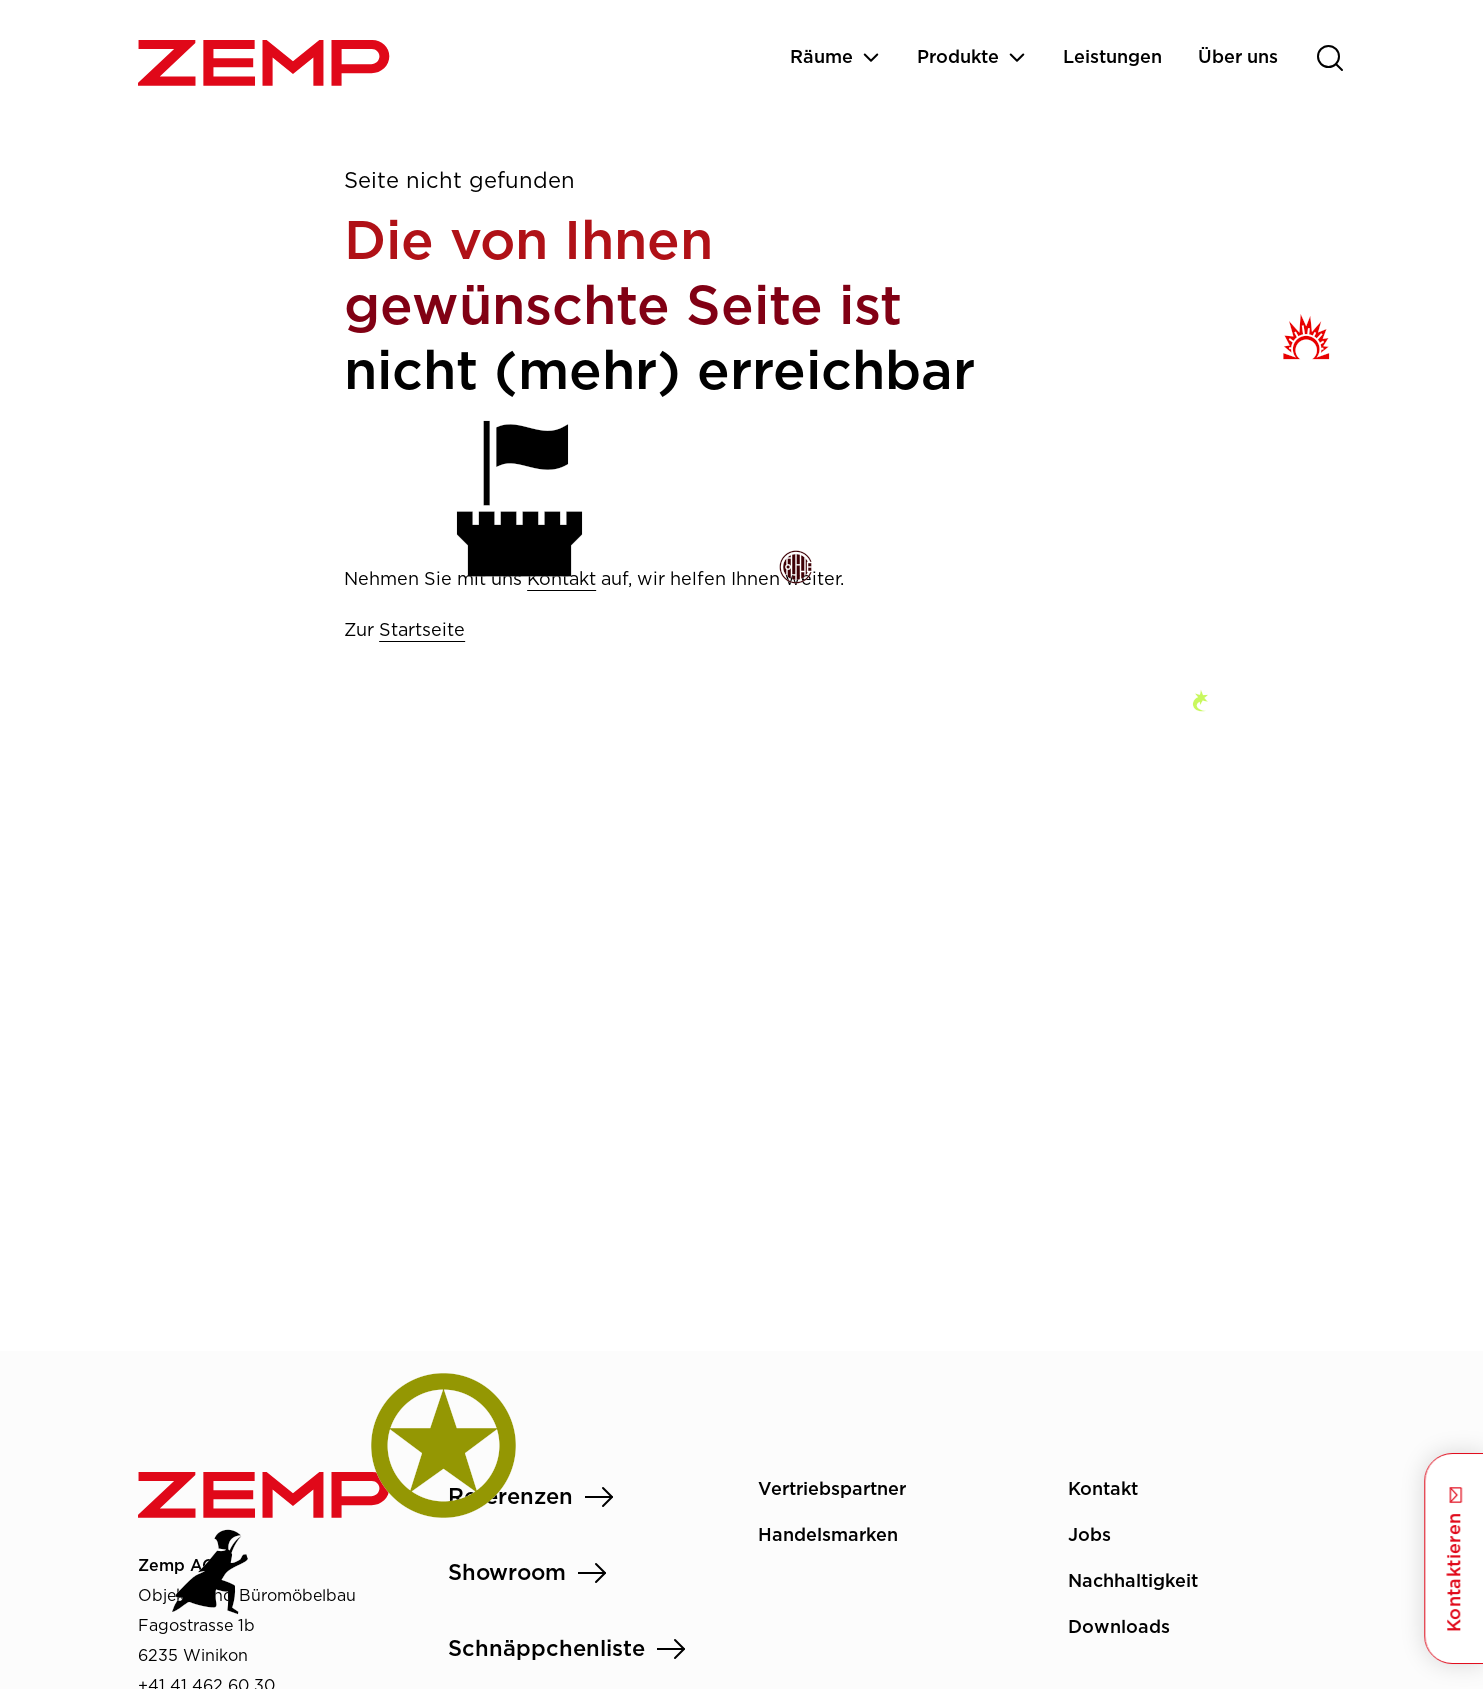  Describe the element at coordinates (796, 567) in the screenshot. I see `access hobbit hole or fantasy dwelling location` at that location.